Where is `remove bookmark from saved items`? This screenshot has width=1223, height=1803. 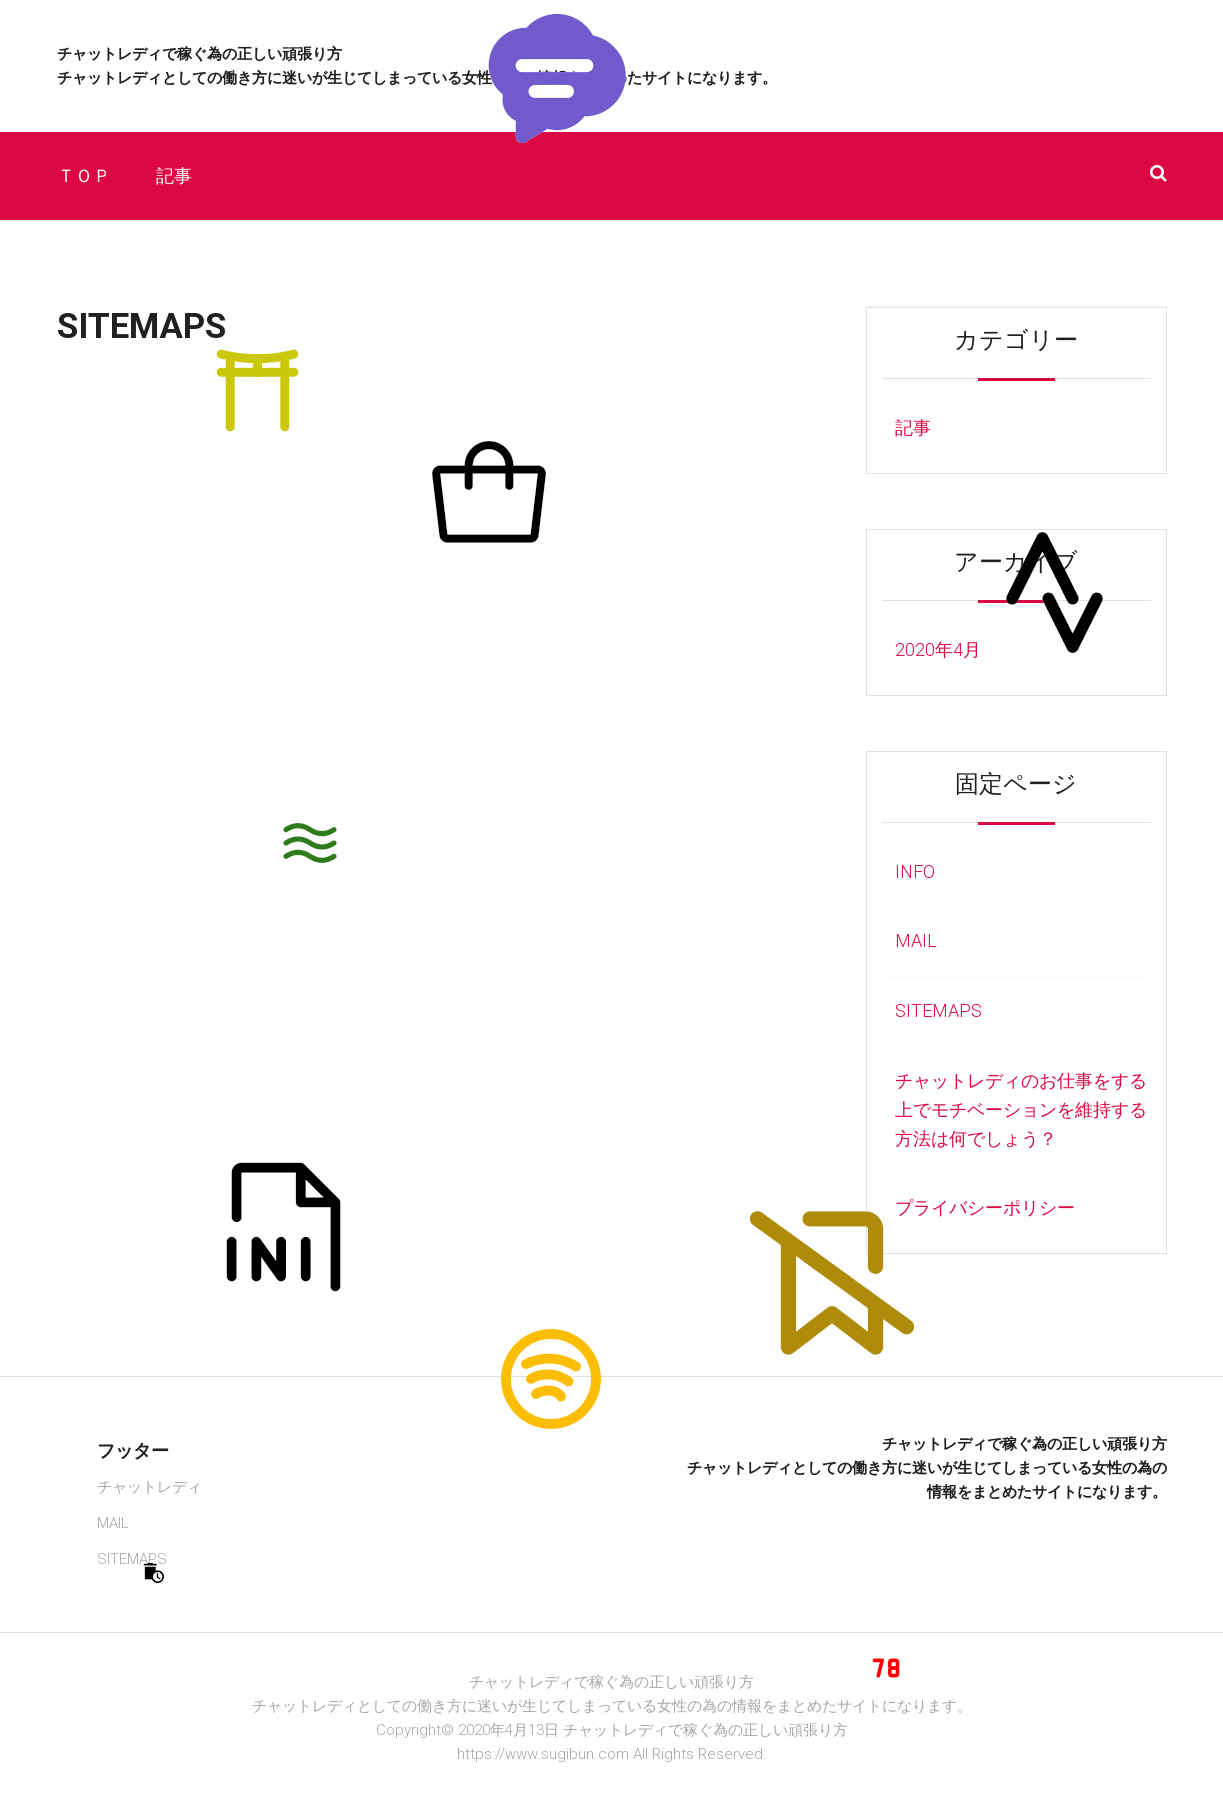
remove bookmark from saved items is located at coordinates (832, 1283).